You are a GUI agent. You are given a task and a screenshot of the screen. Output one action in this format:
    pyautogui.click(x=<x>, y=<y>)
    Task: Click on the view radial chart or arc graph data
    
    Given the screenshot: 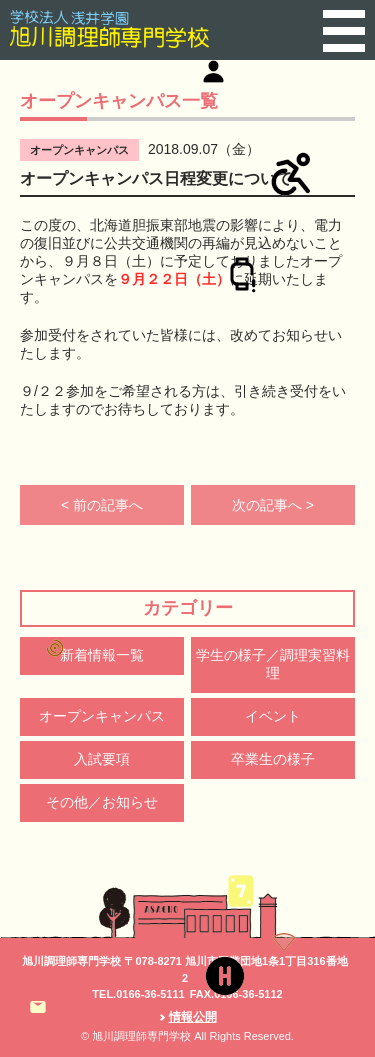 What is the action you would take?
    pyautogui.click(x=55, y=648)
    